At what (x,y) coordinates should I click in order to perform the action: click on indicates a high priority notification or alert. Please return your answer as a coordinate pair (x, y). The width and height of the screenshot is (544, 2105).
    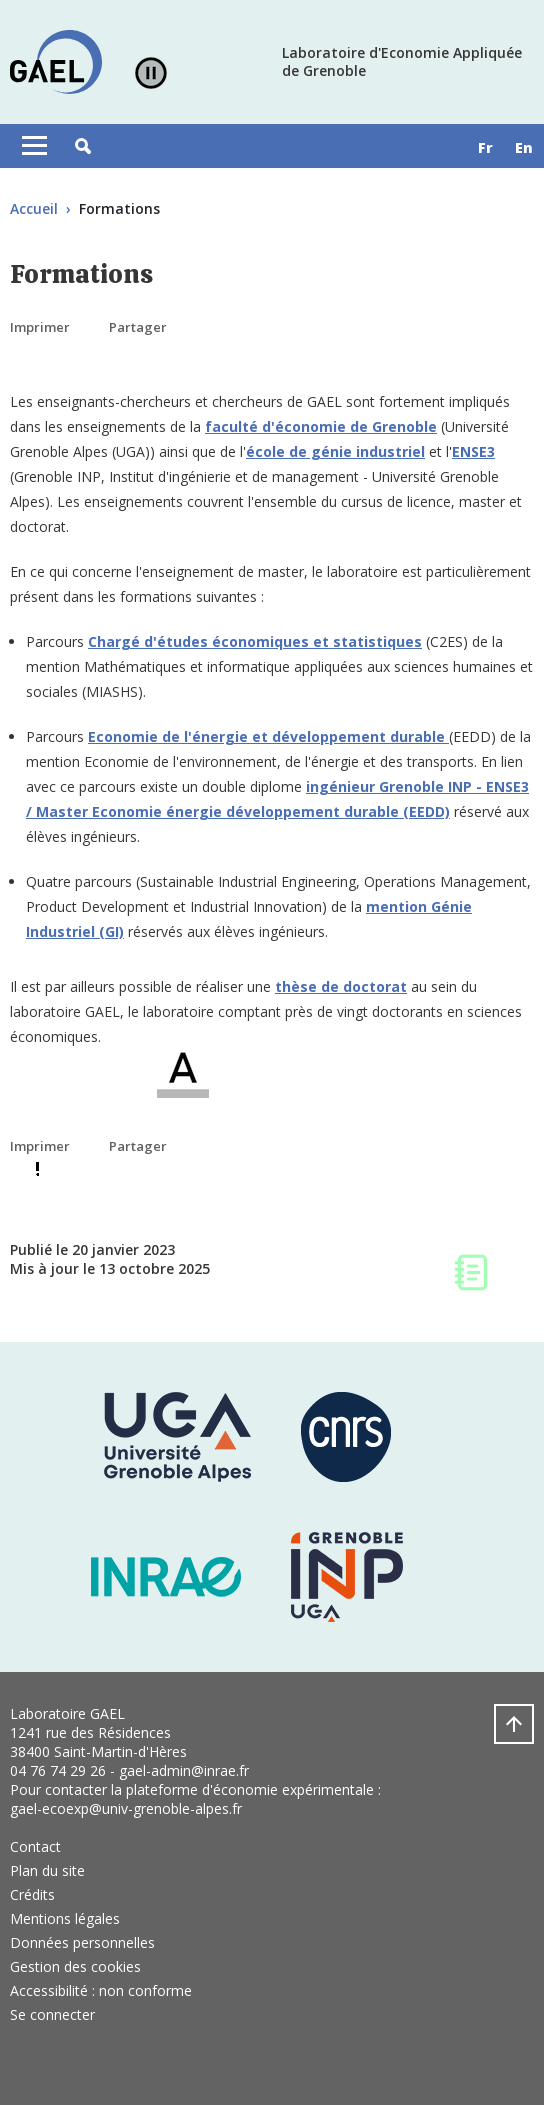
    Looking at the image, I should click on (38, 1169).